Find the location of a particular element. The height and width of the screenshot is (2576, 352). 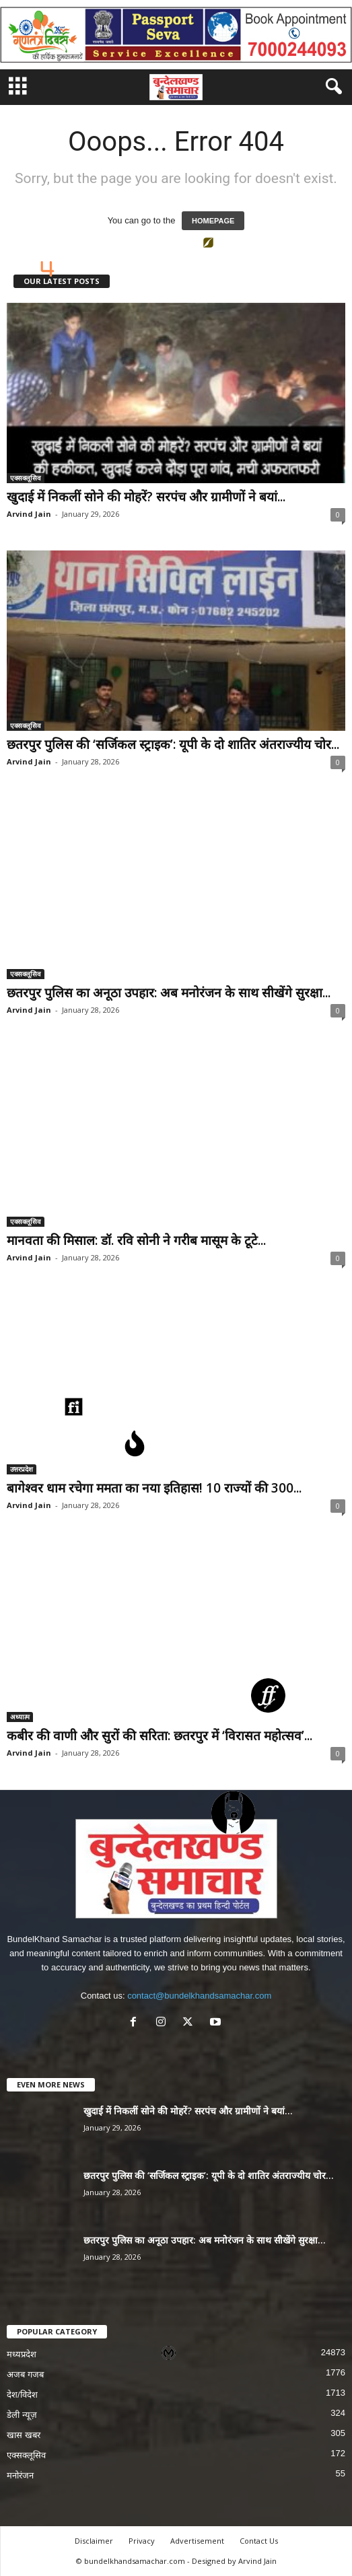

indicates trending or hot content is located at coordinates (135, 1443).